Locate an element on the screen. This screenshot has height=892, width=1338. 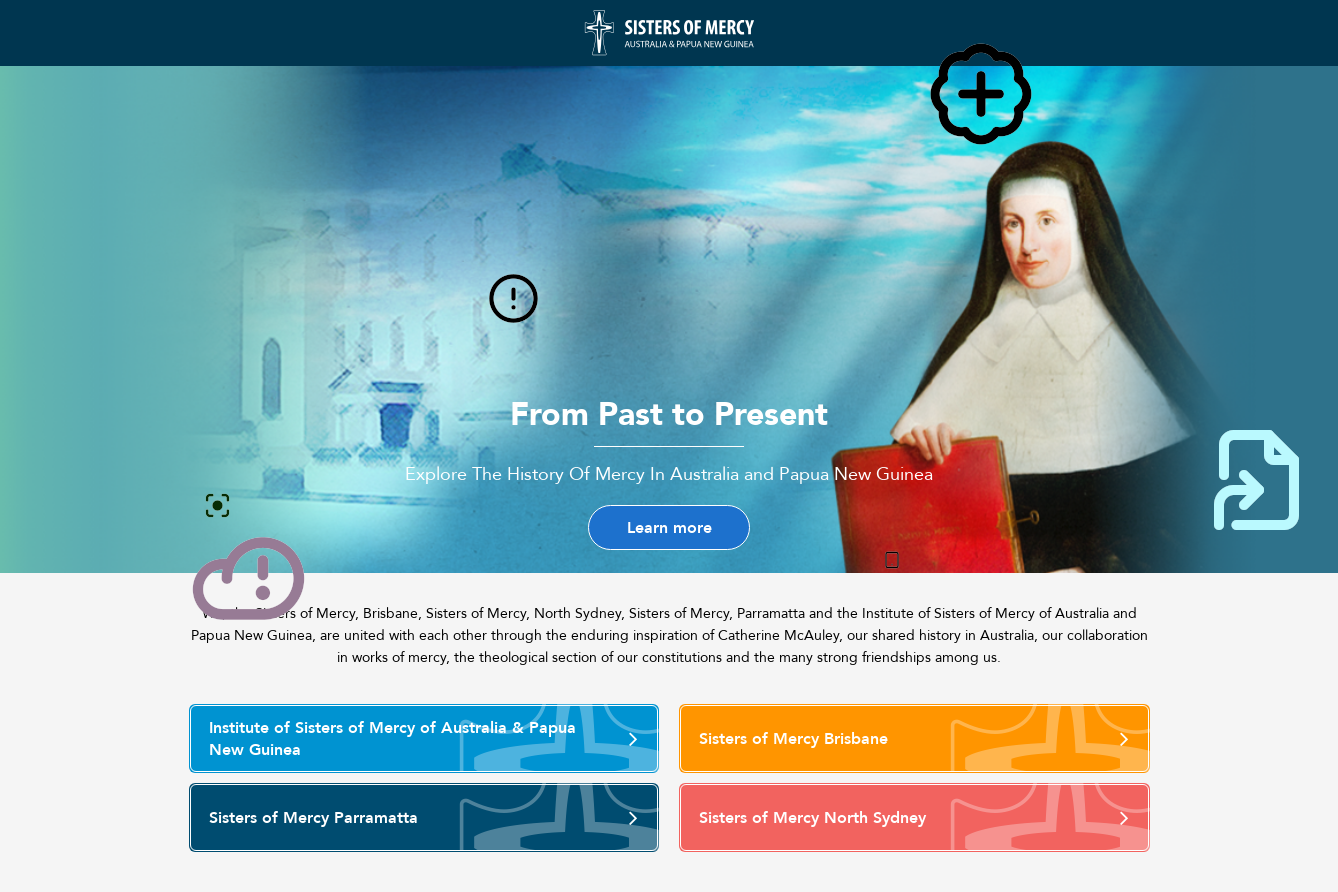
switch to tablet view is located at coordinates (892, 560).